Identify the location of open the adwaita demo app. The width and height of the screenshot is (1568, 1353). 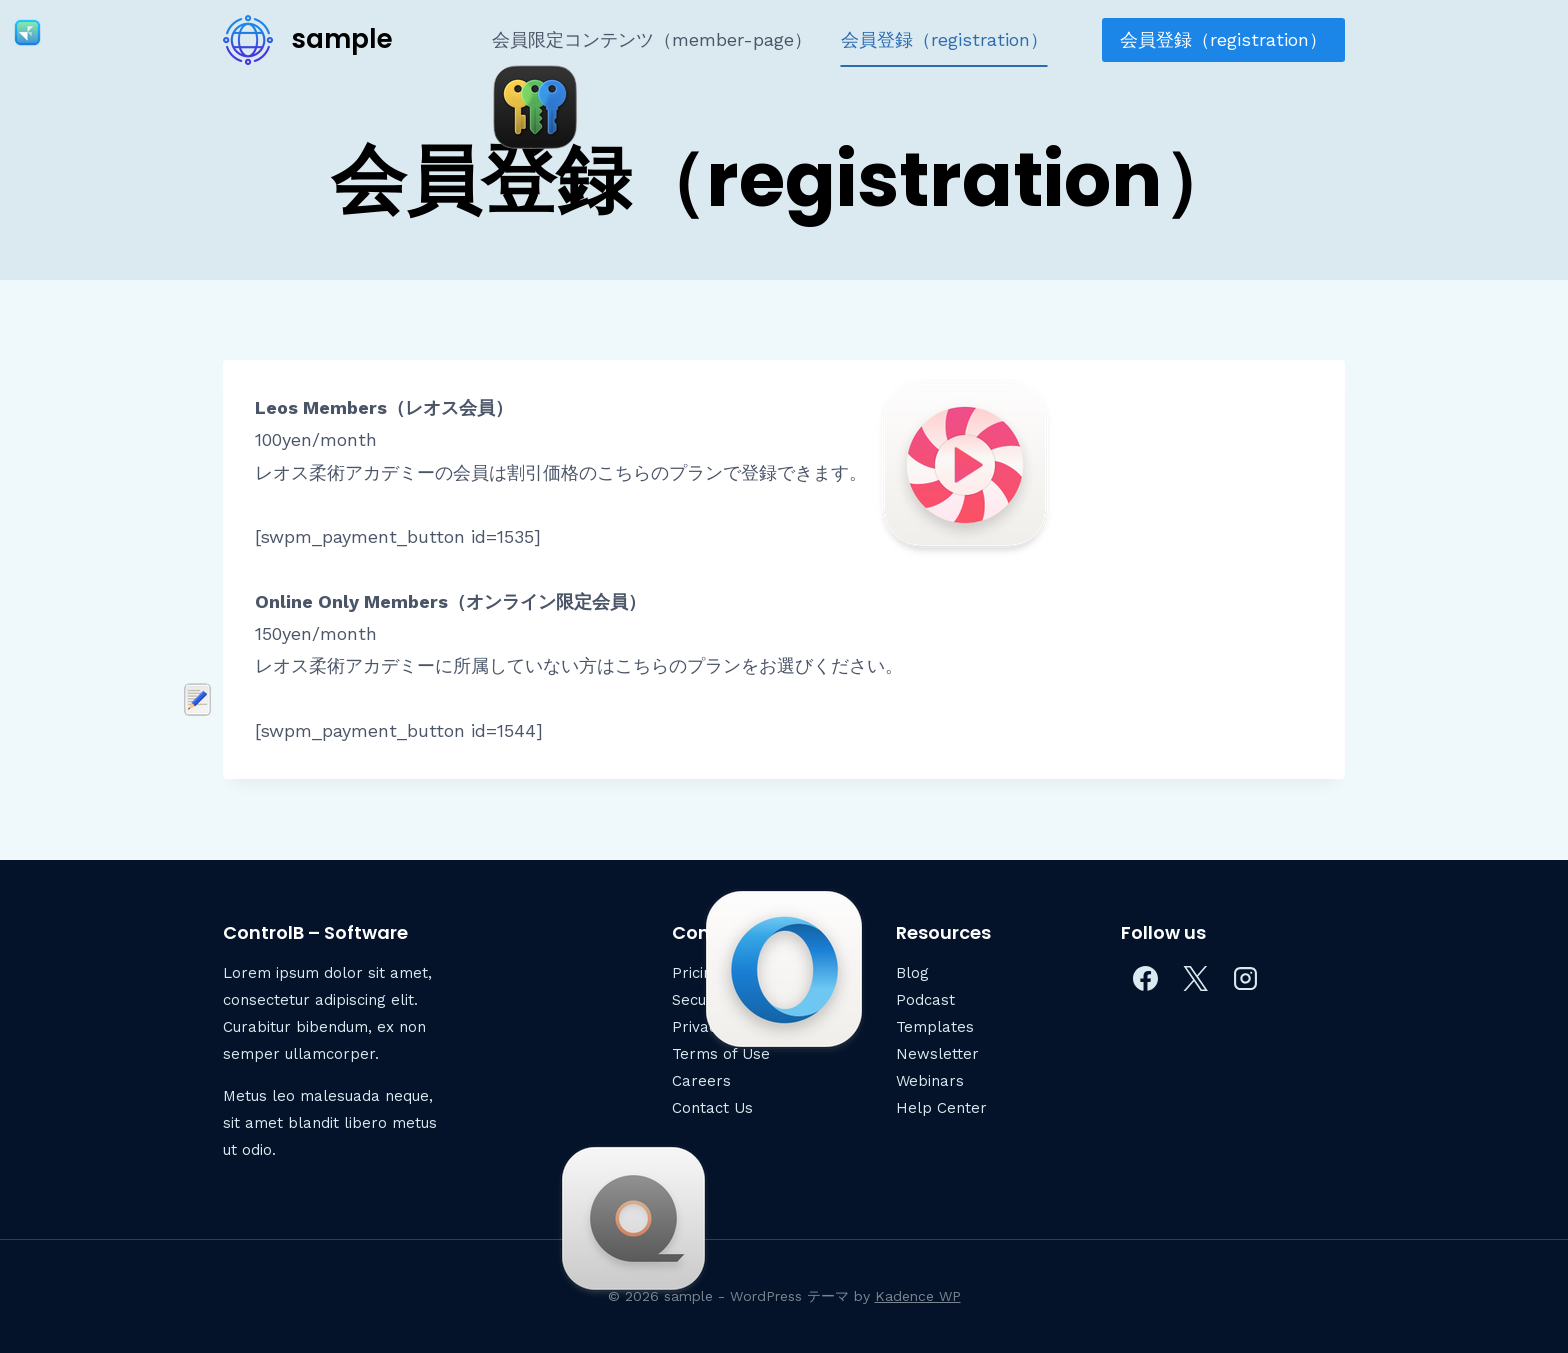
(27, 32).